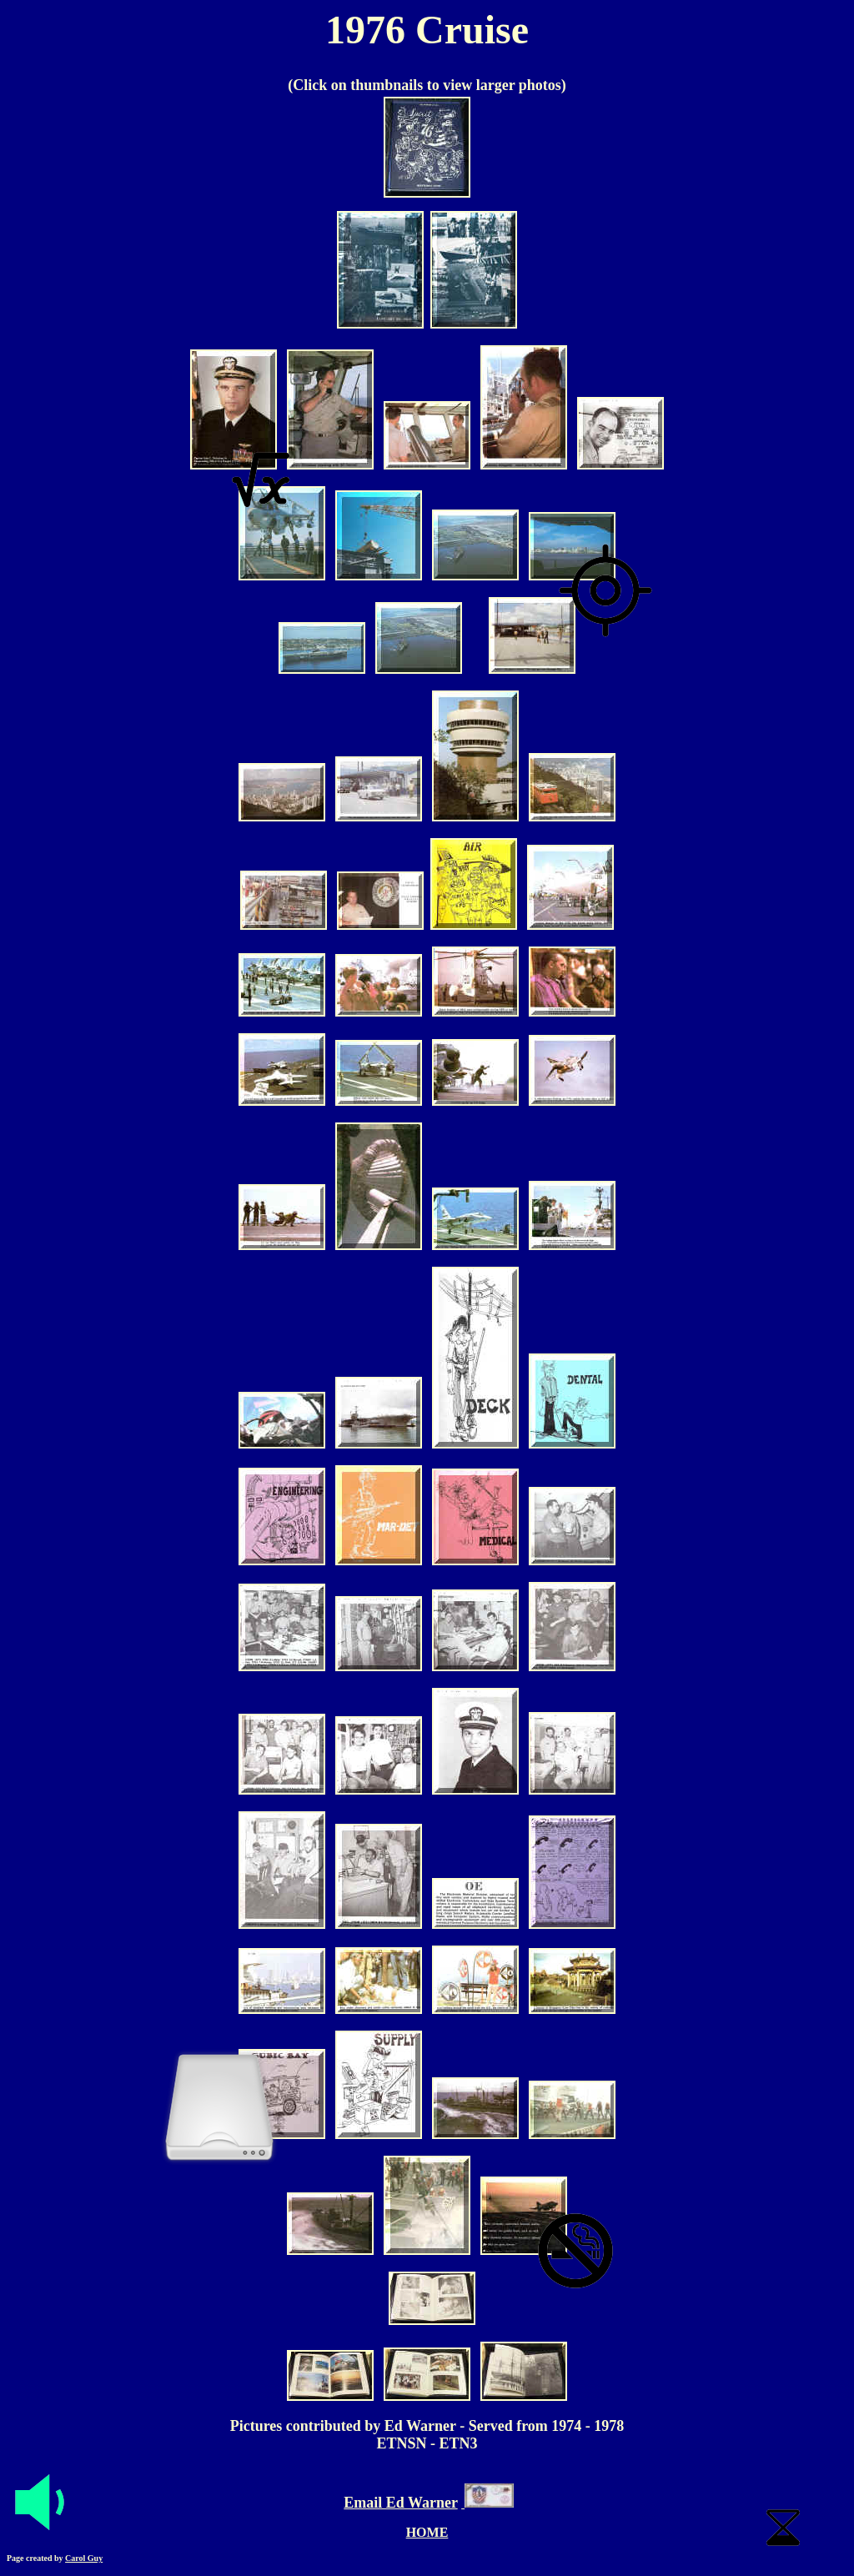 The image size is (854, 2576). I want to click on access square root calculator function, so click(262, 480).